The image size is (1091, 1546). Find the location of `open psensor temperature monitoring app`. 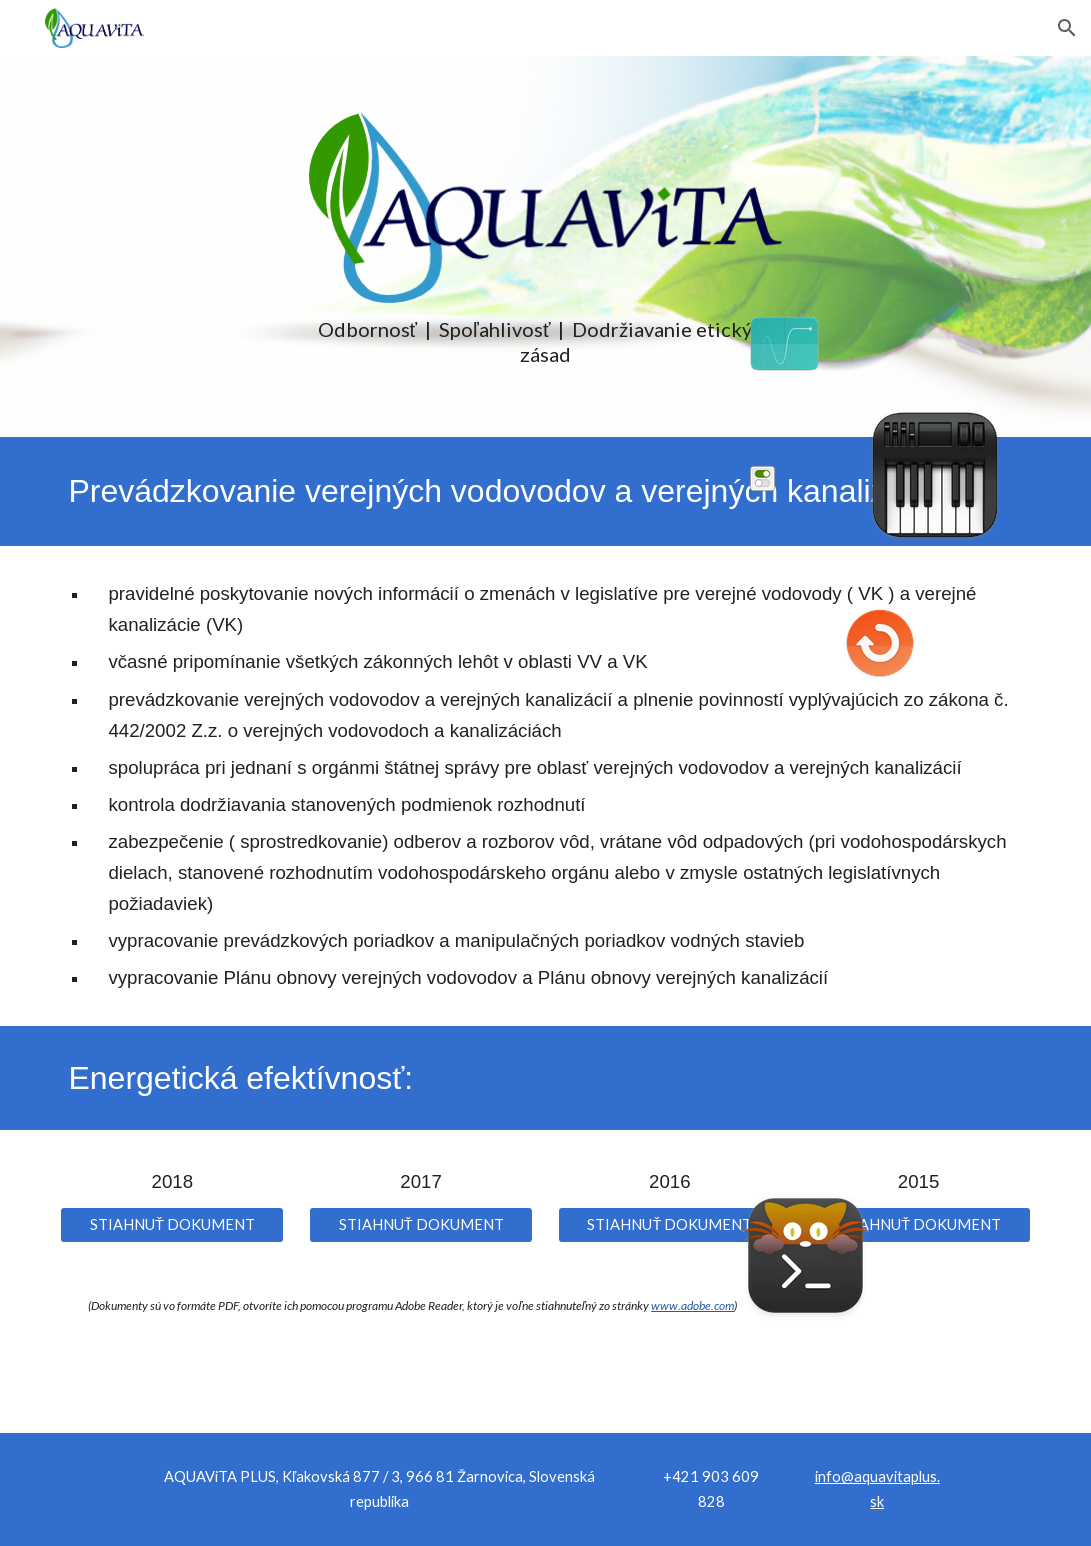

open psensor temperature monitoring app is located at coordinates (784, 343).